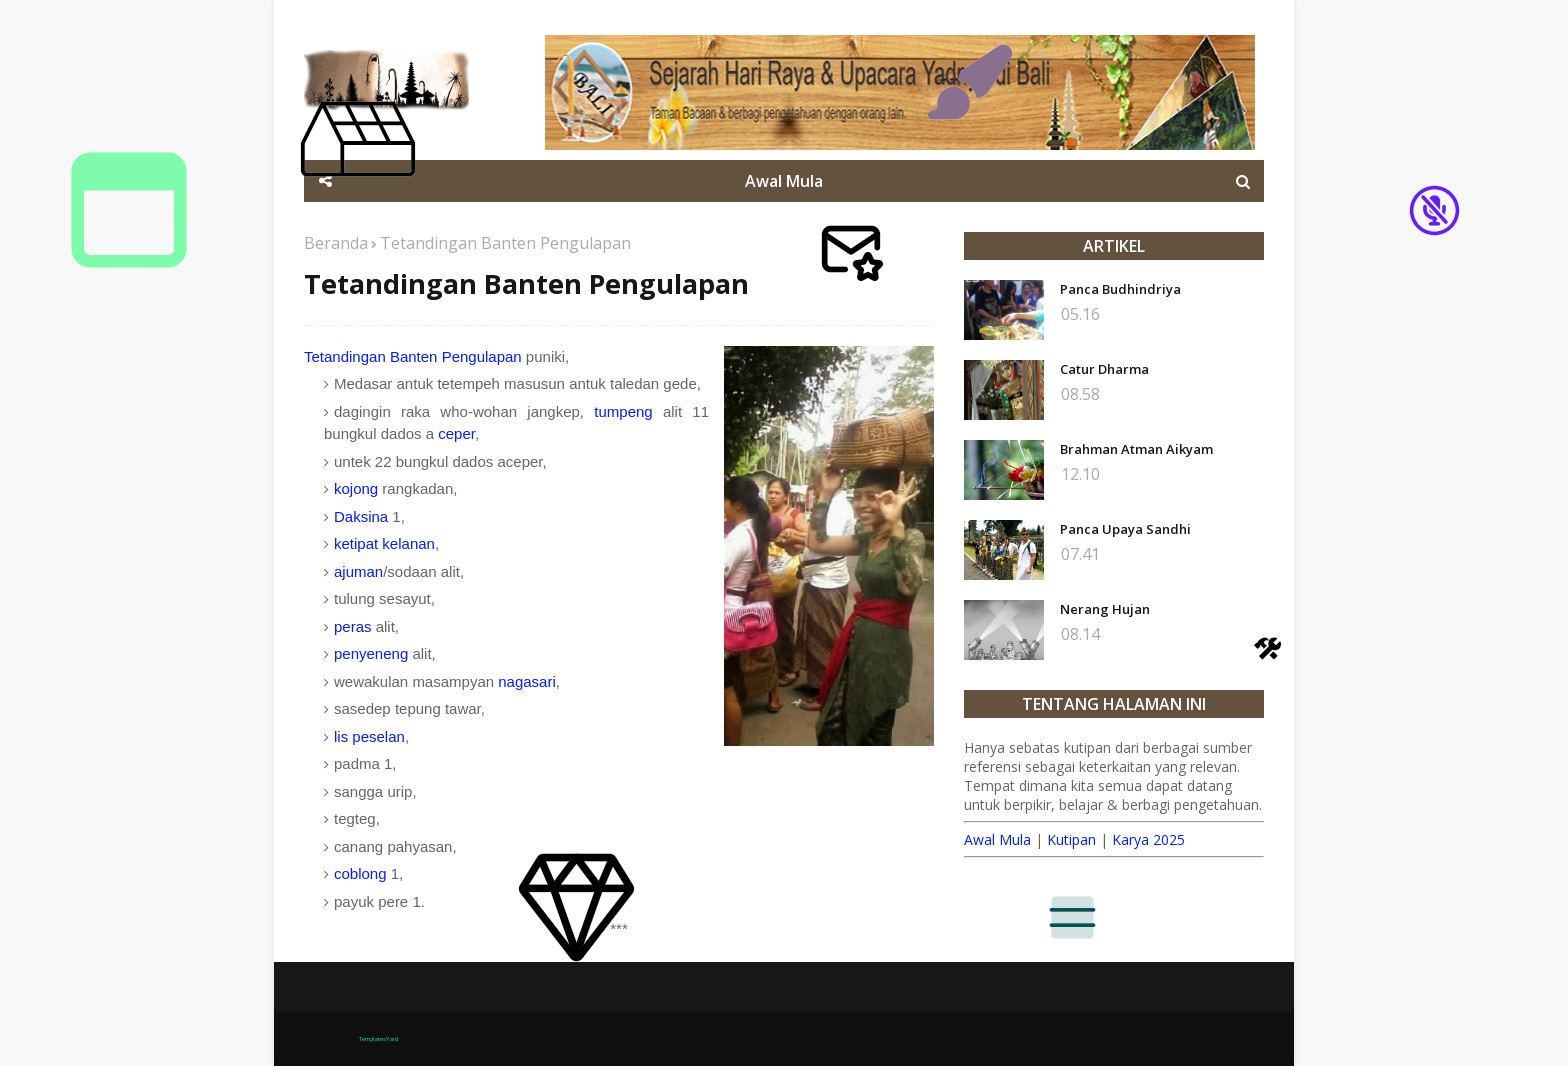 The height and width of the screenshot is (1066, 1568). What do you see at coordinates (1434, 210) in the screenshot?
I see `mute your microphone` at bounding box center [1434, 210].